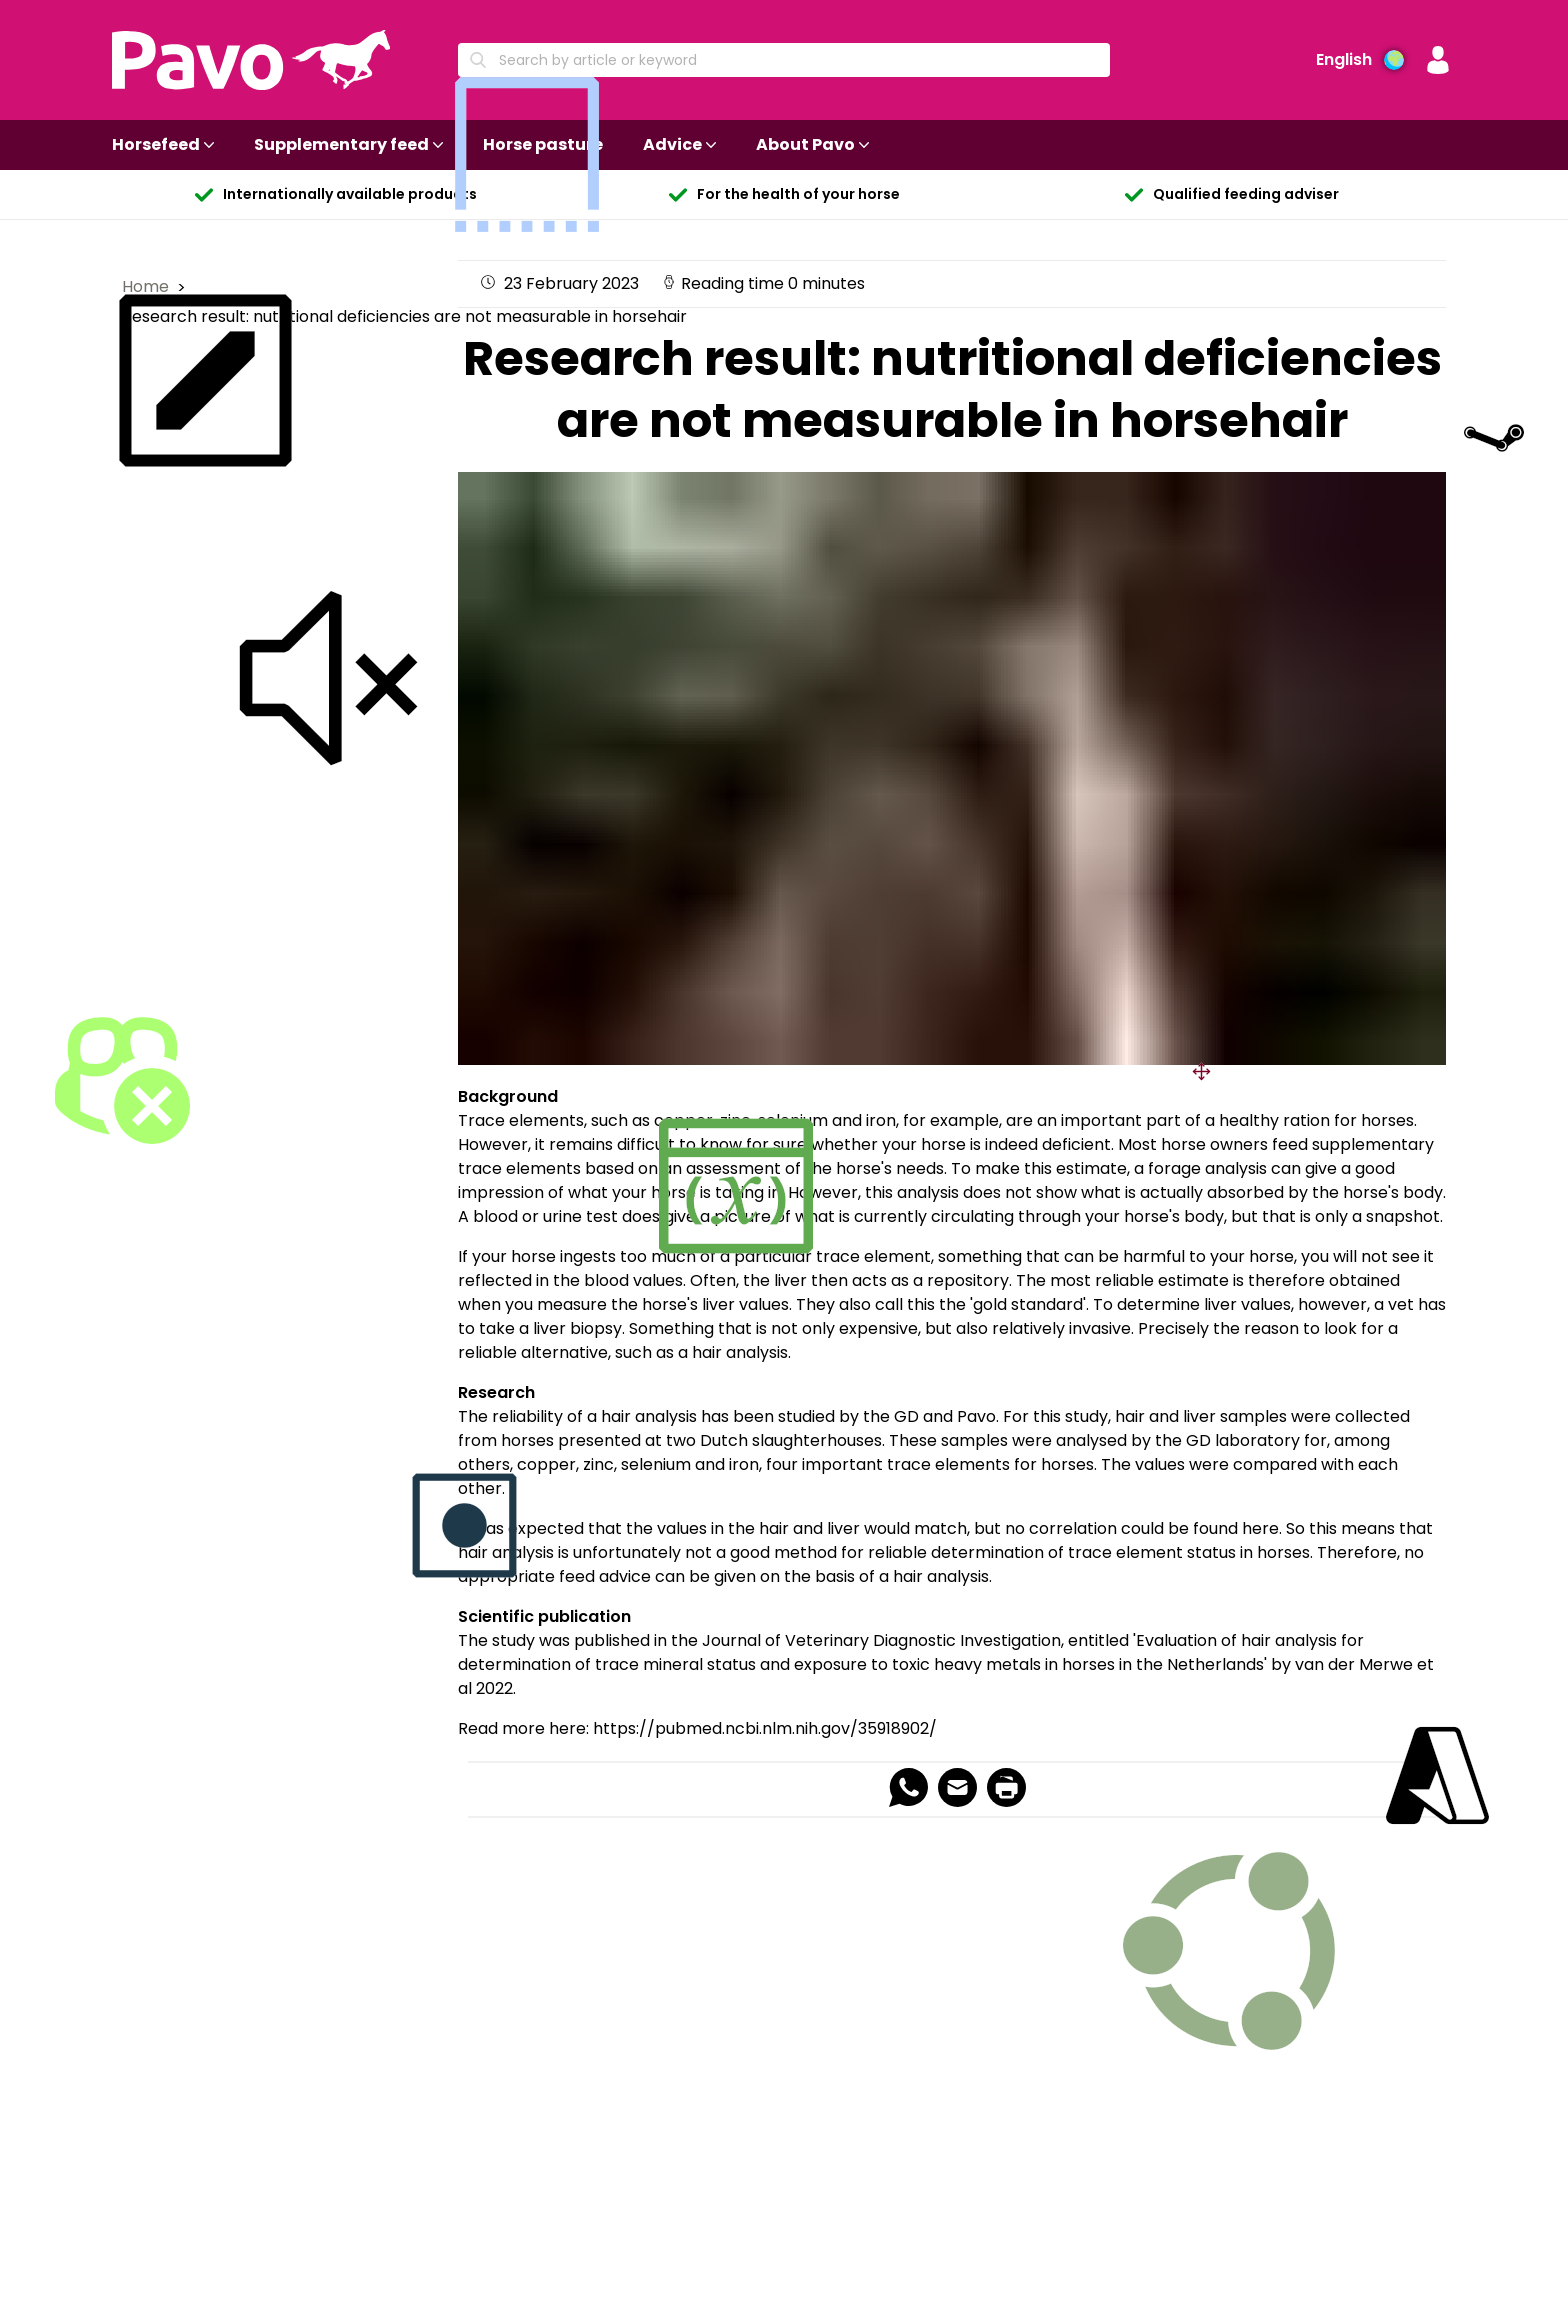  What do you see at coordinates (1201, 1071) in the screenshot?
I see `move or reposition an element` at bounding box center [1201, 1071].